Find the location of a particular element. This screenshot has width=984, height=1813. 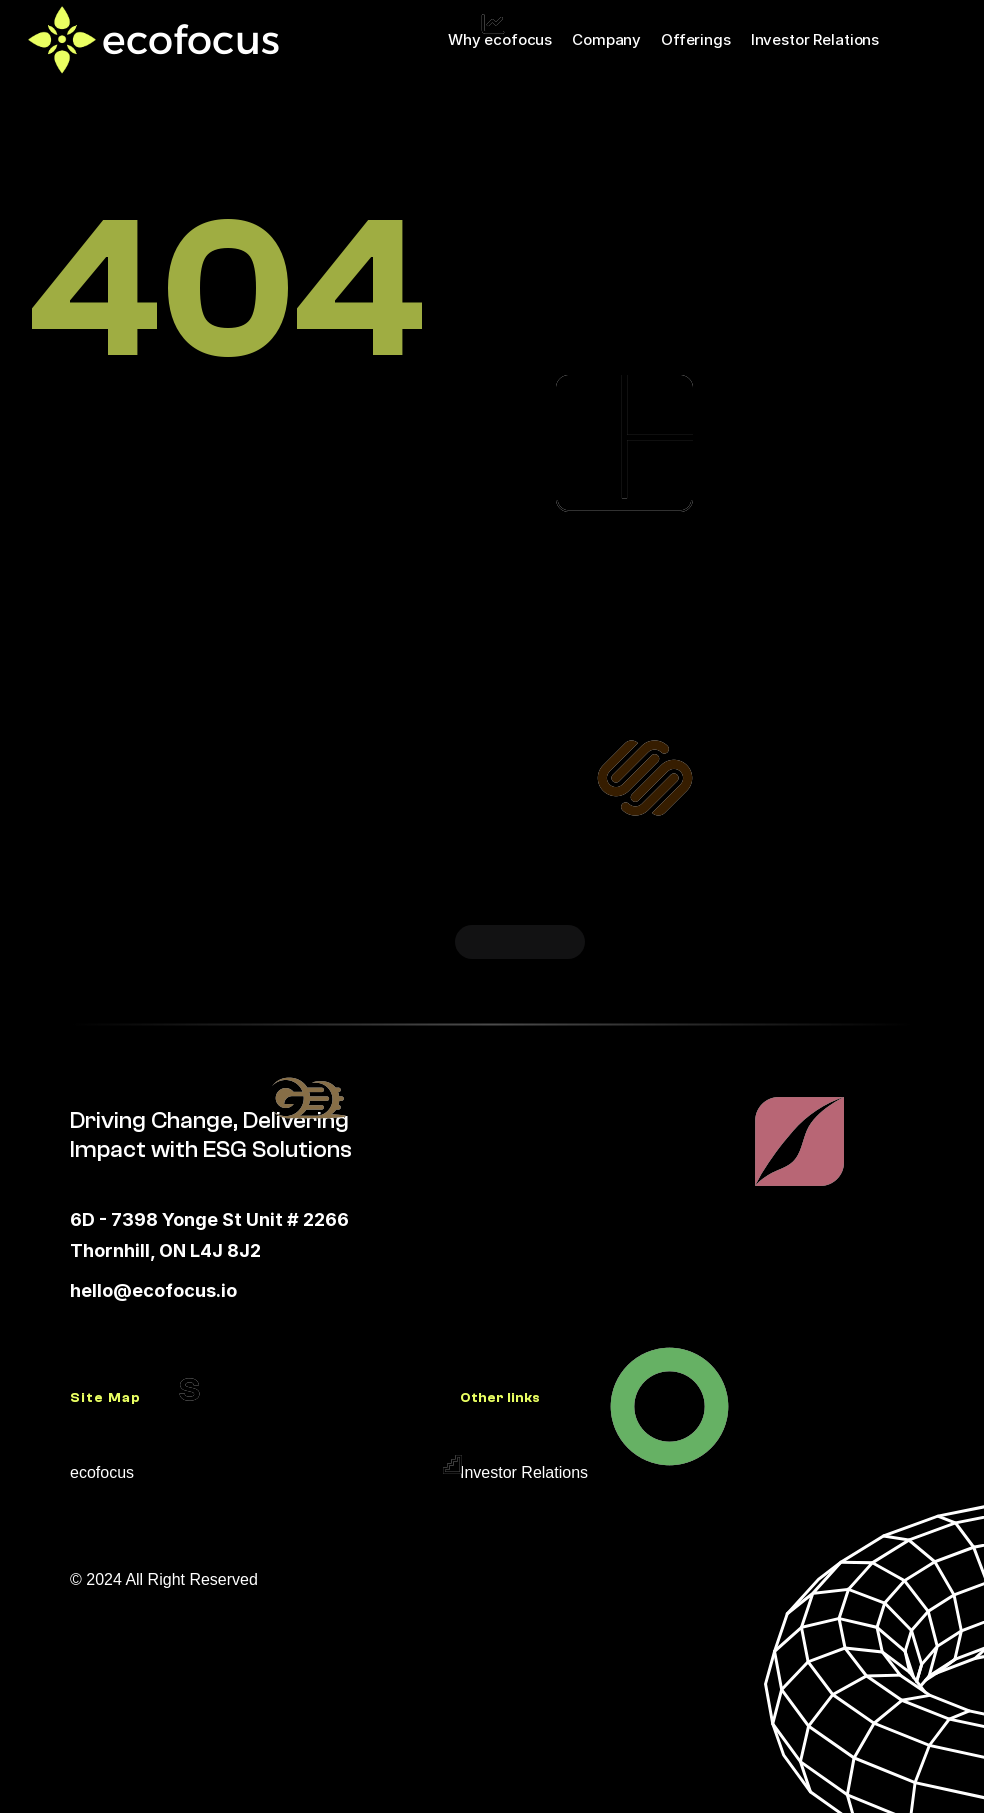

gatling load testing tool logo is located at coordinates (309, 1098).